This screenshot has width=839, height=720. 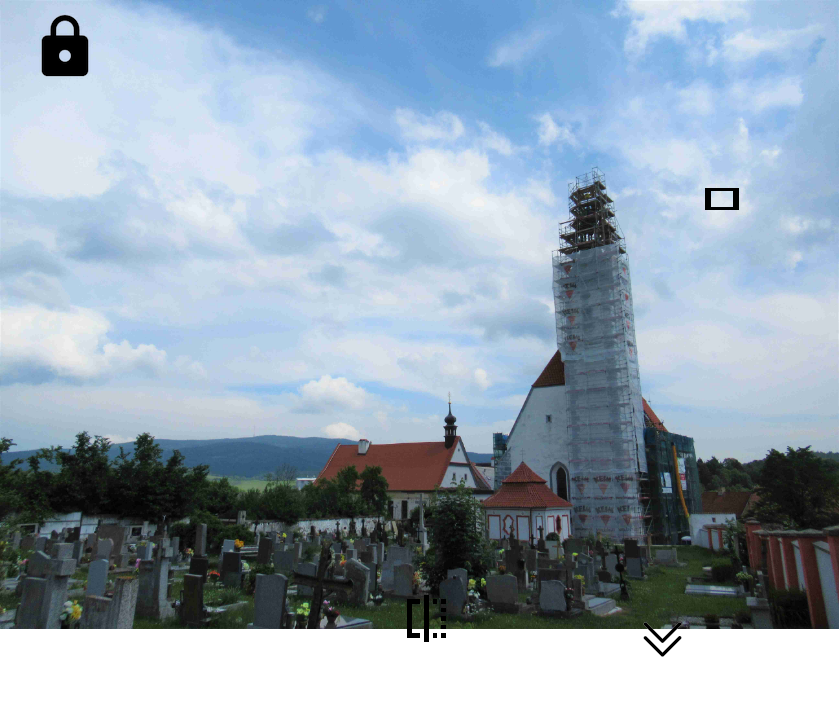 I want to click on scroll down or view more content below, so click(x=662, y=639).